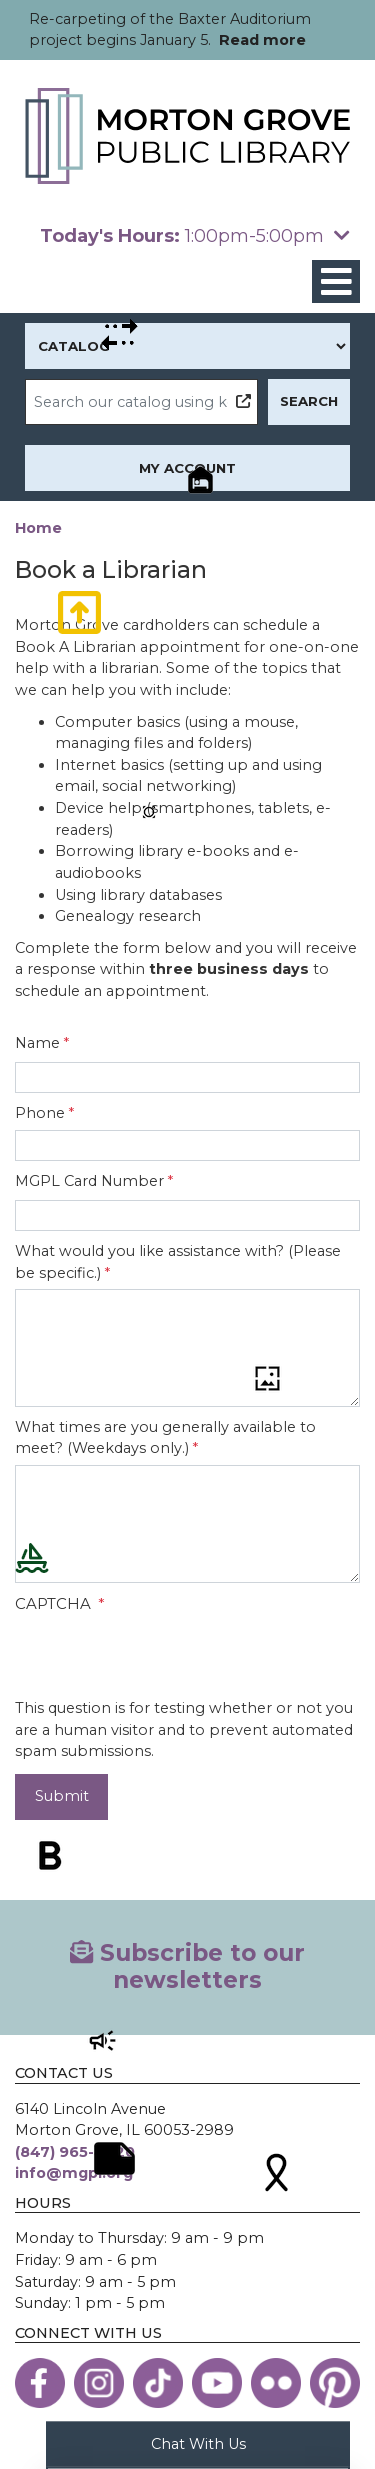  I want to click on find nearby overnight accommodations, so click(200, 479).